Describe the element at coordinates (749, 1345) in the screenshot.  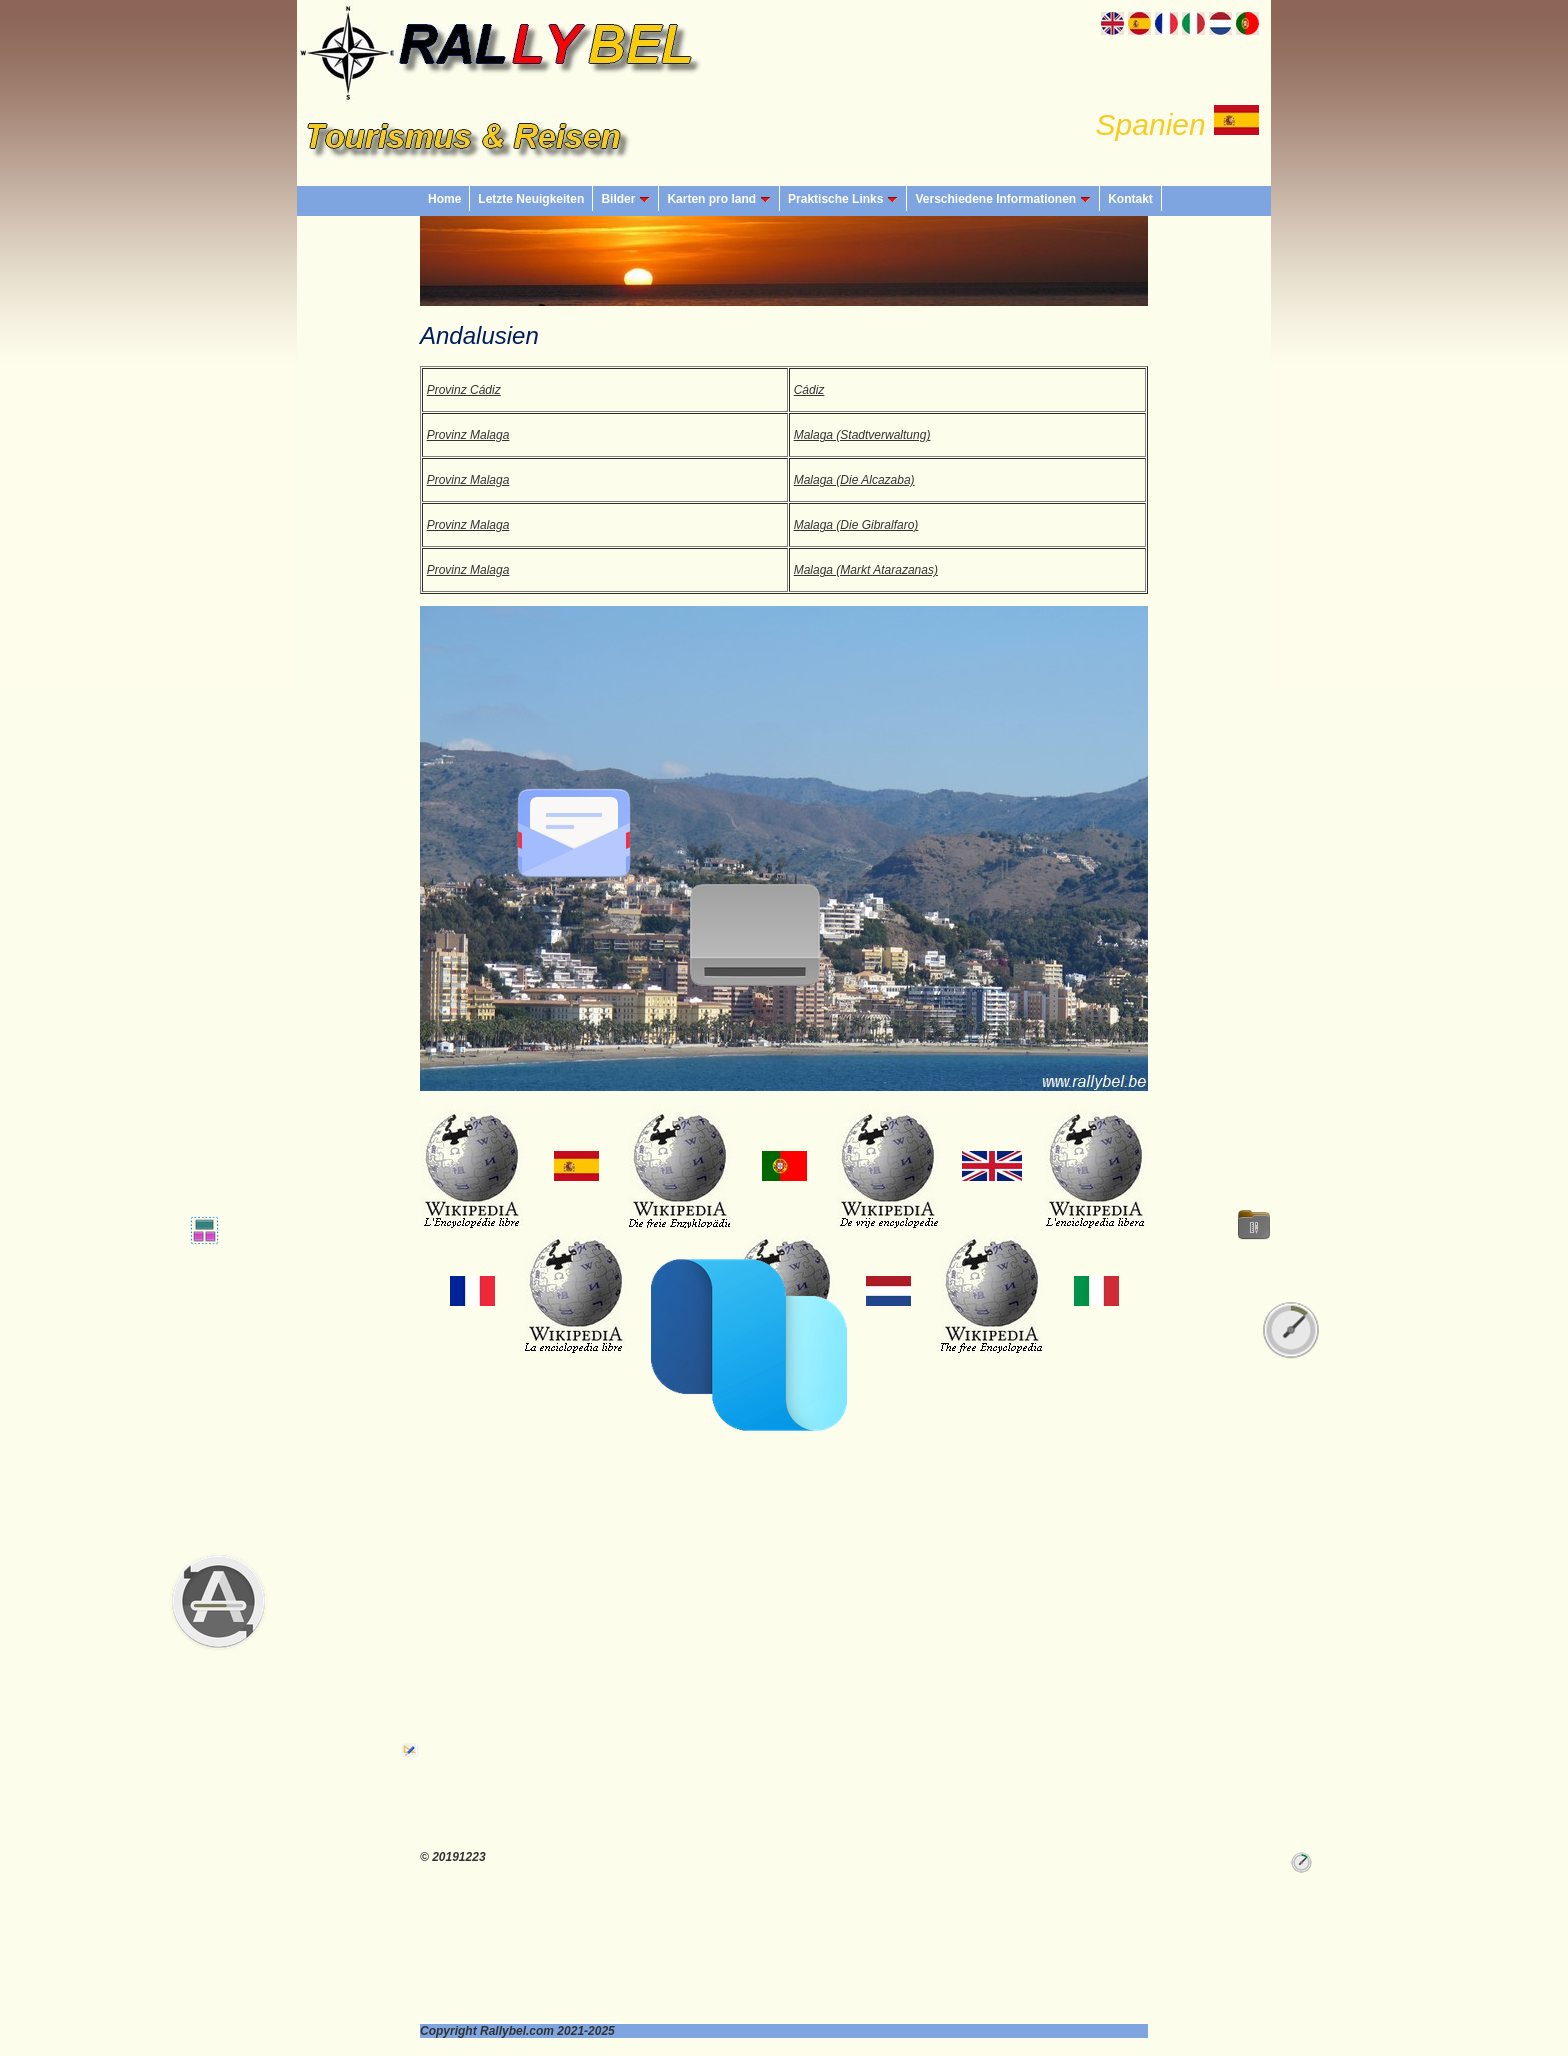
I see `open the supply chain management app` at that location.